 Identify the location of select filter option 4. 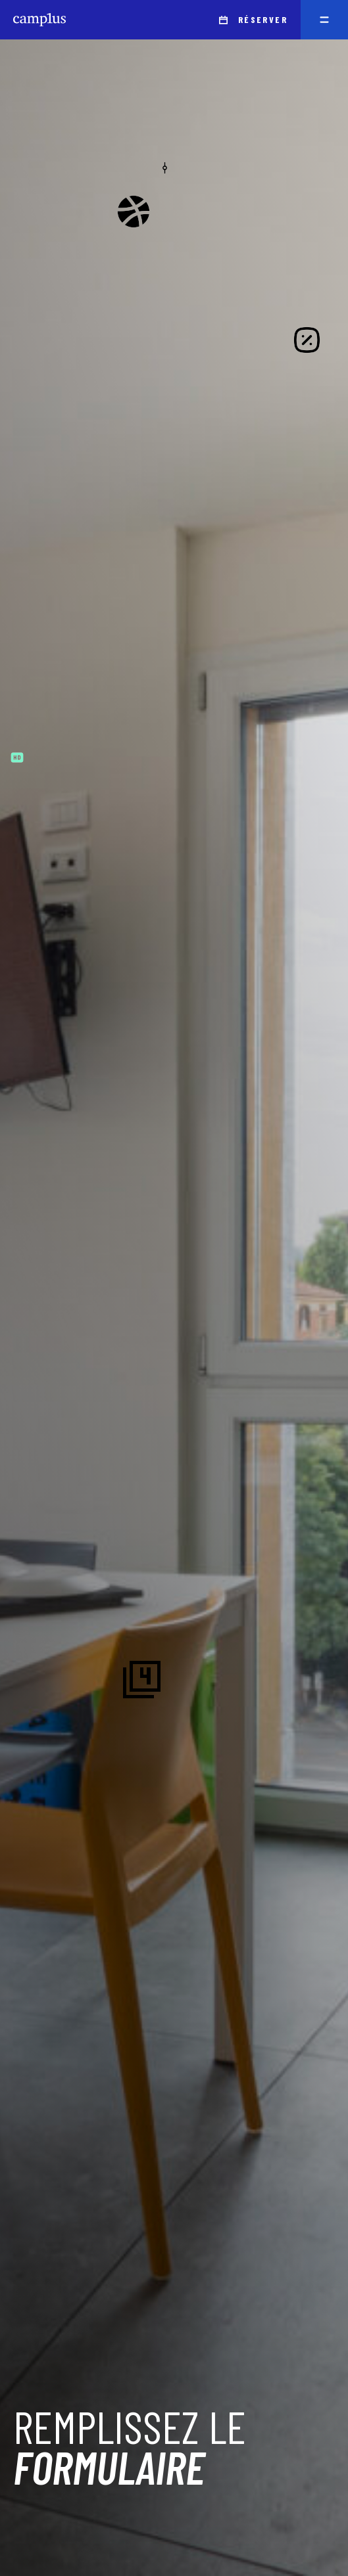
(141, 1679).